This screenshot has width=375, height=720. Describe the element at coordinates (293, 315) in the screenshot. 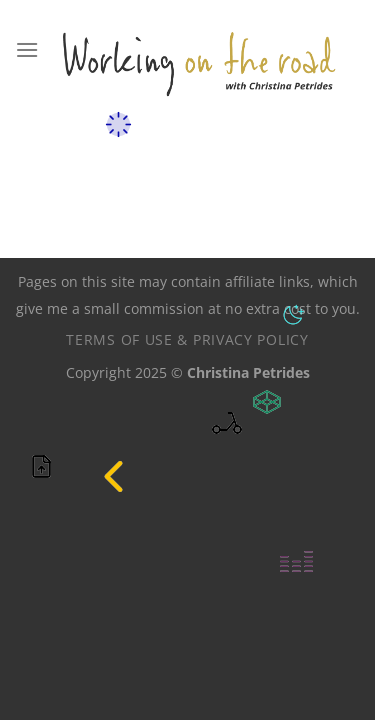

I see `enable dark mode or night theme` at that location.